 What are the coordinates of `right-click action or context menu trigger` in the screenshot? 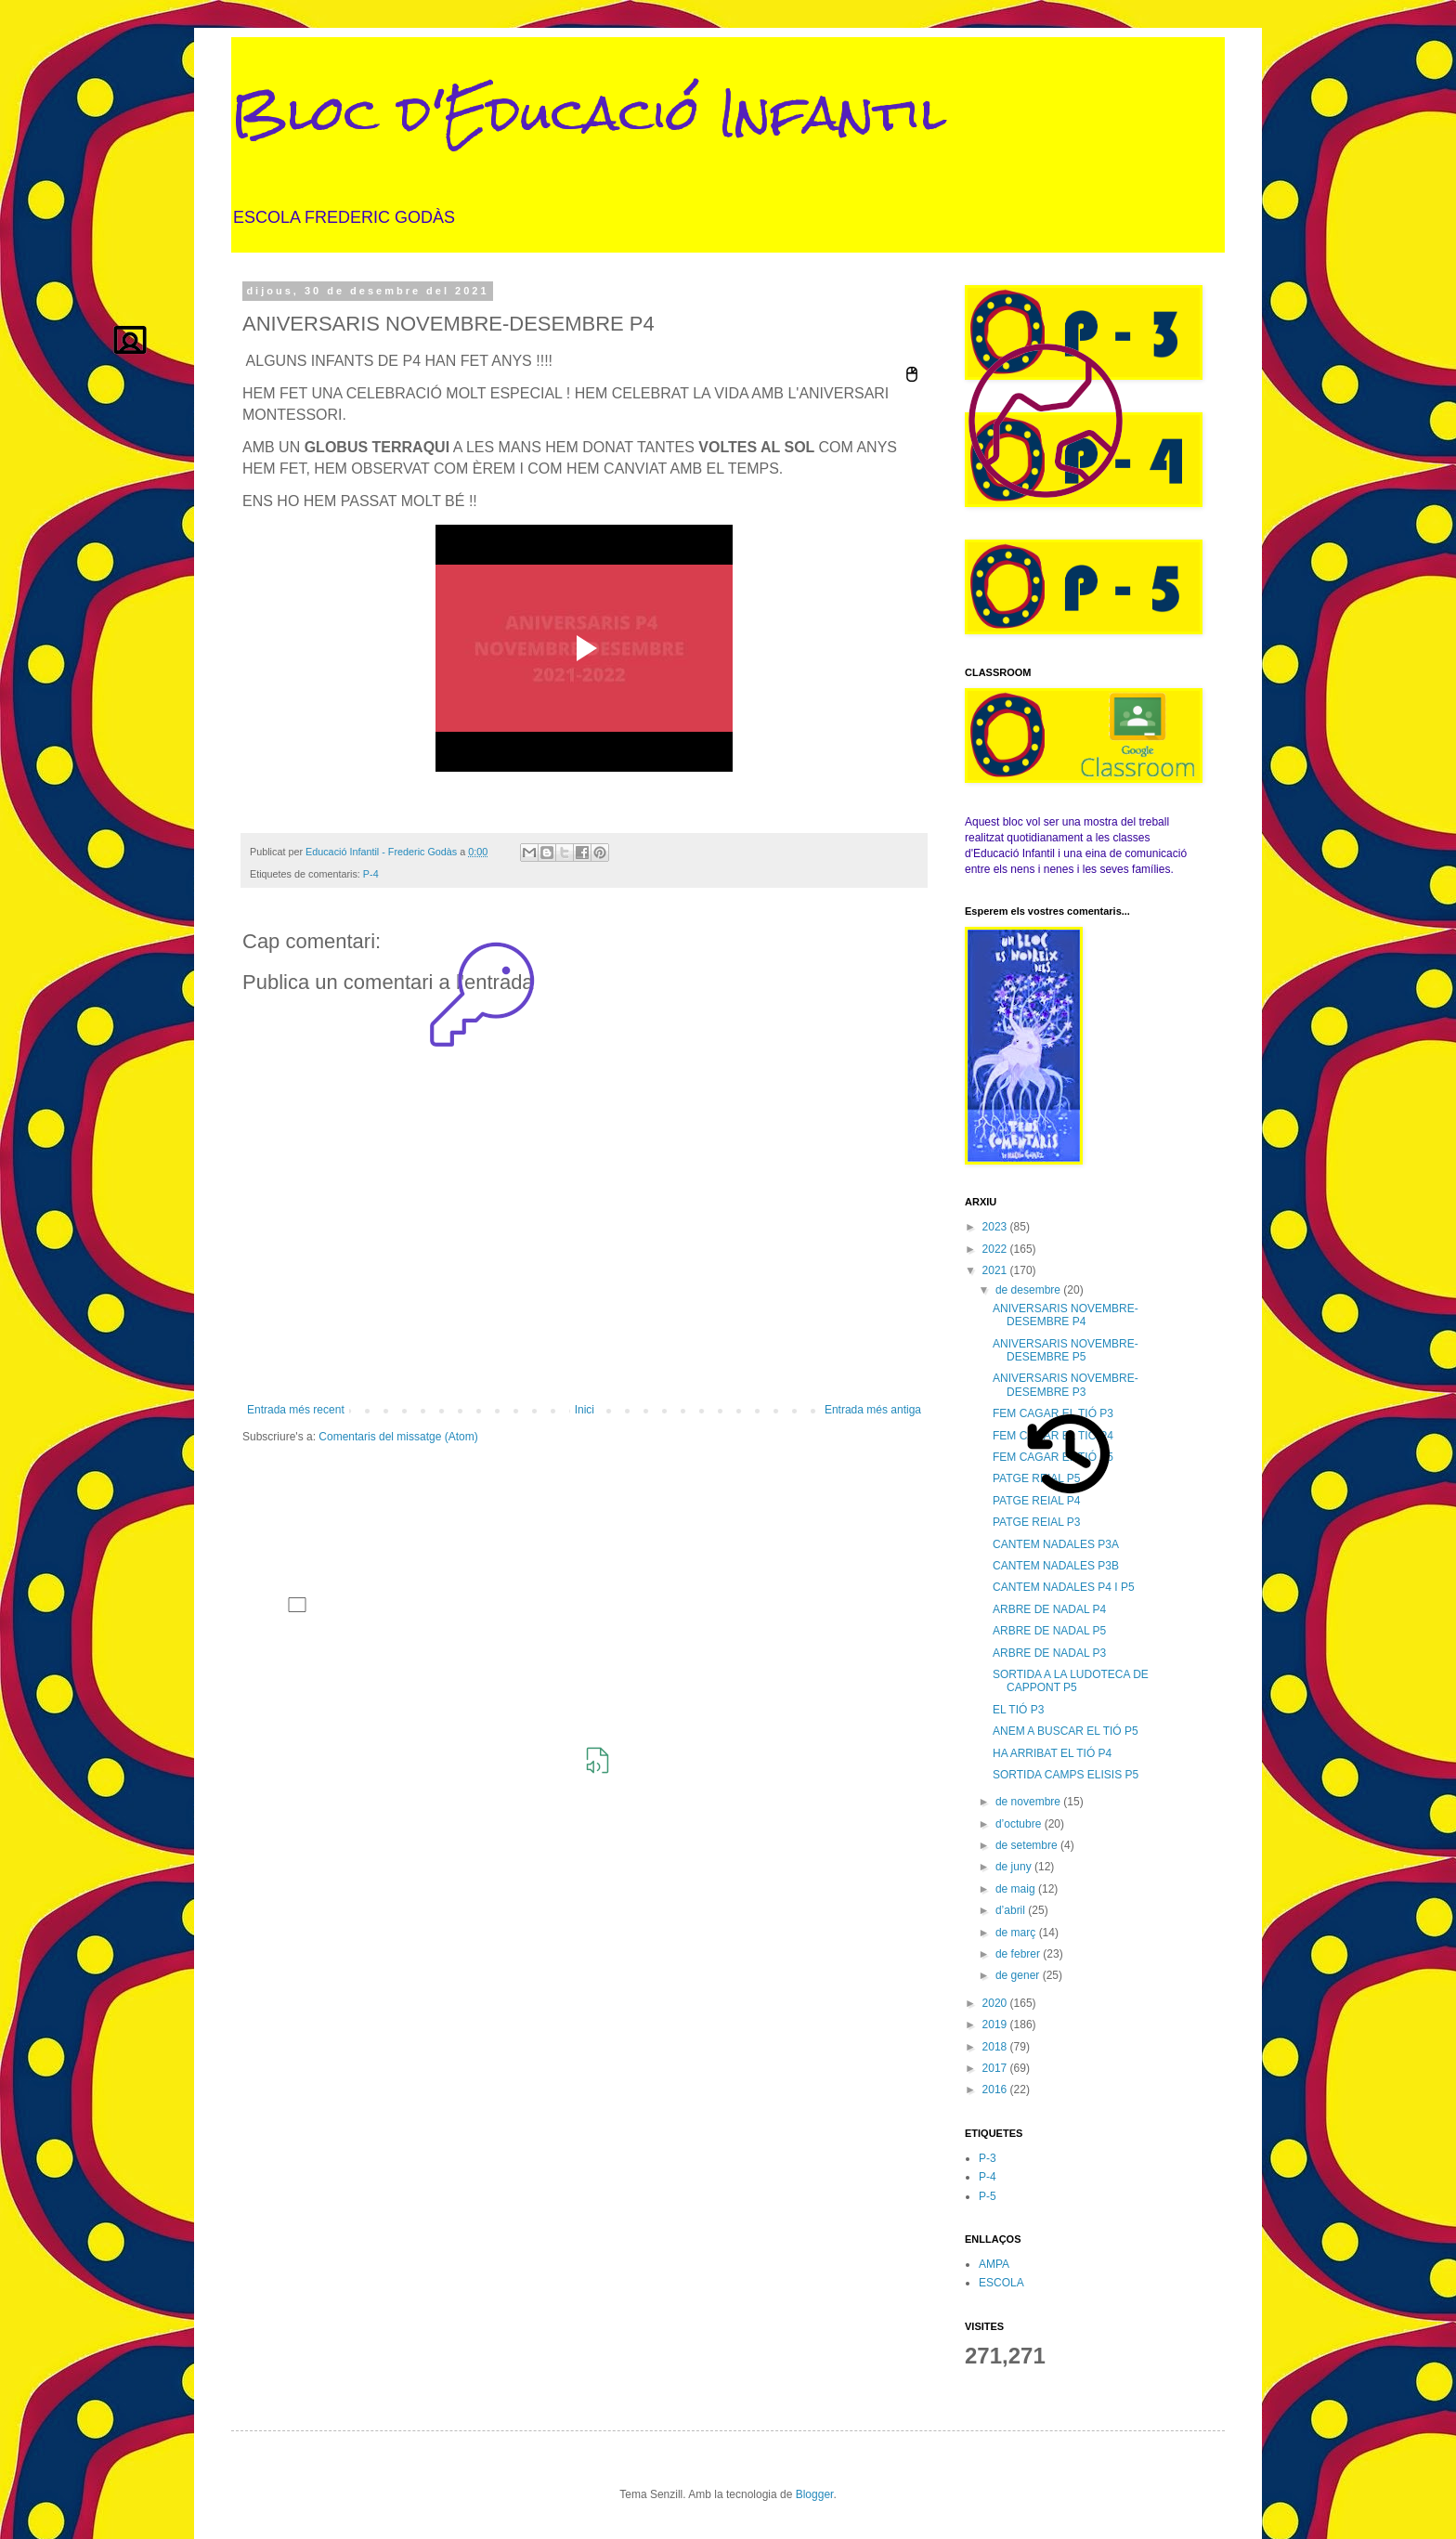 It's located at (912, 374).